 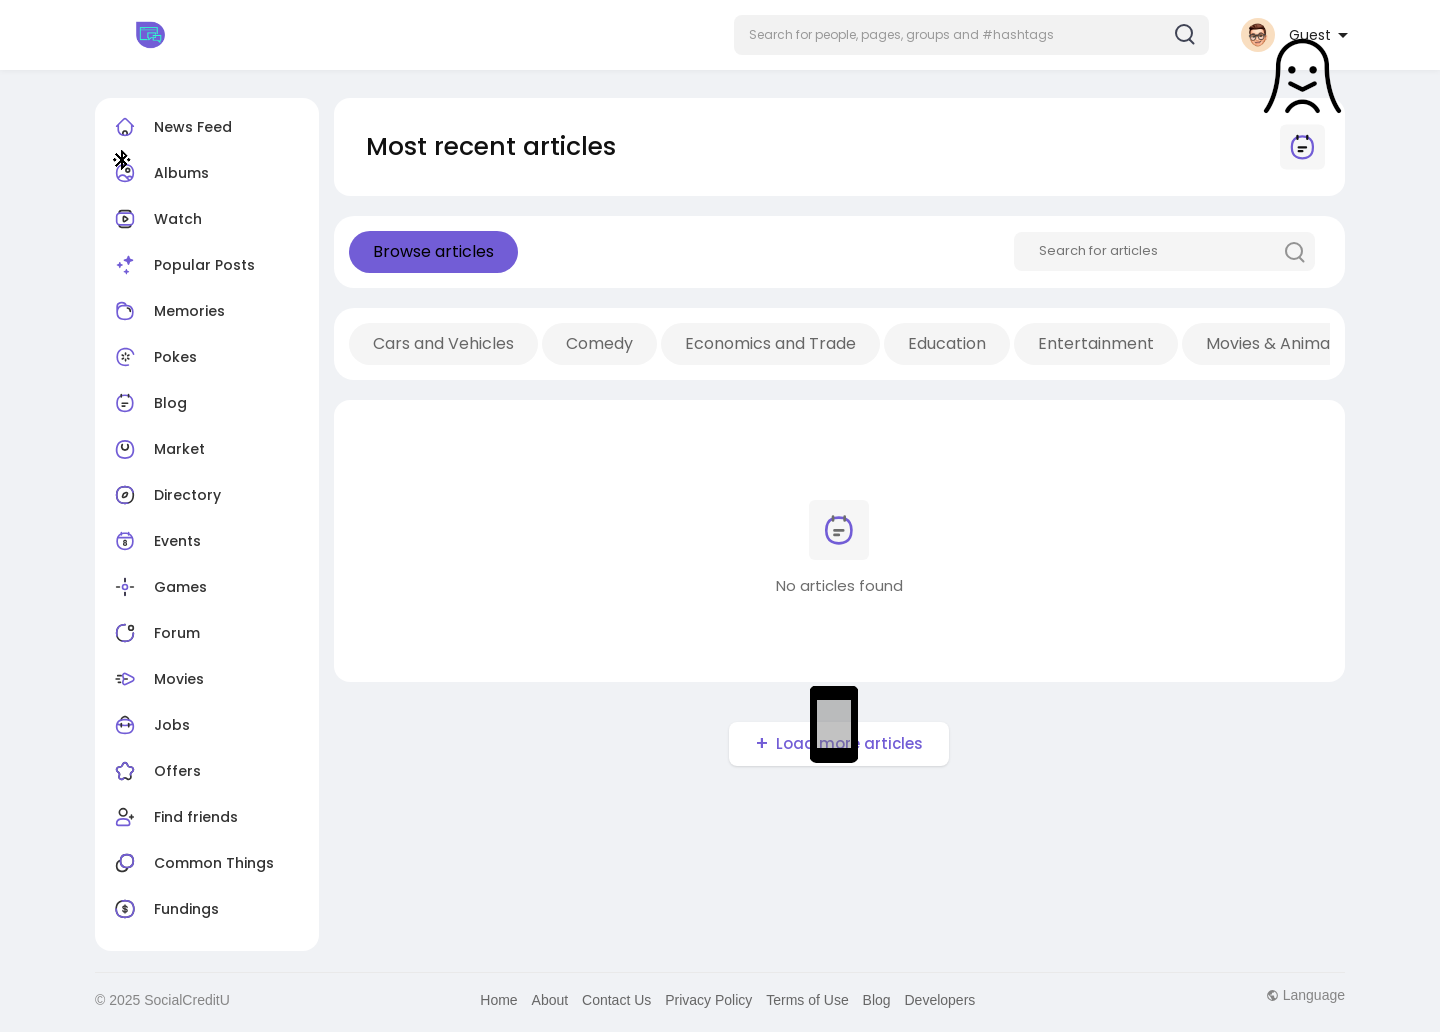 I want to click on indicates mobile device or smartphone view, so click(x=834, y=724).